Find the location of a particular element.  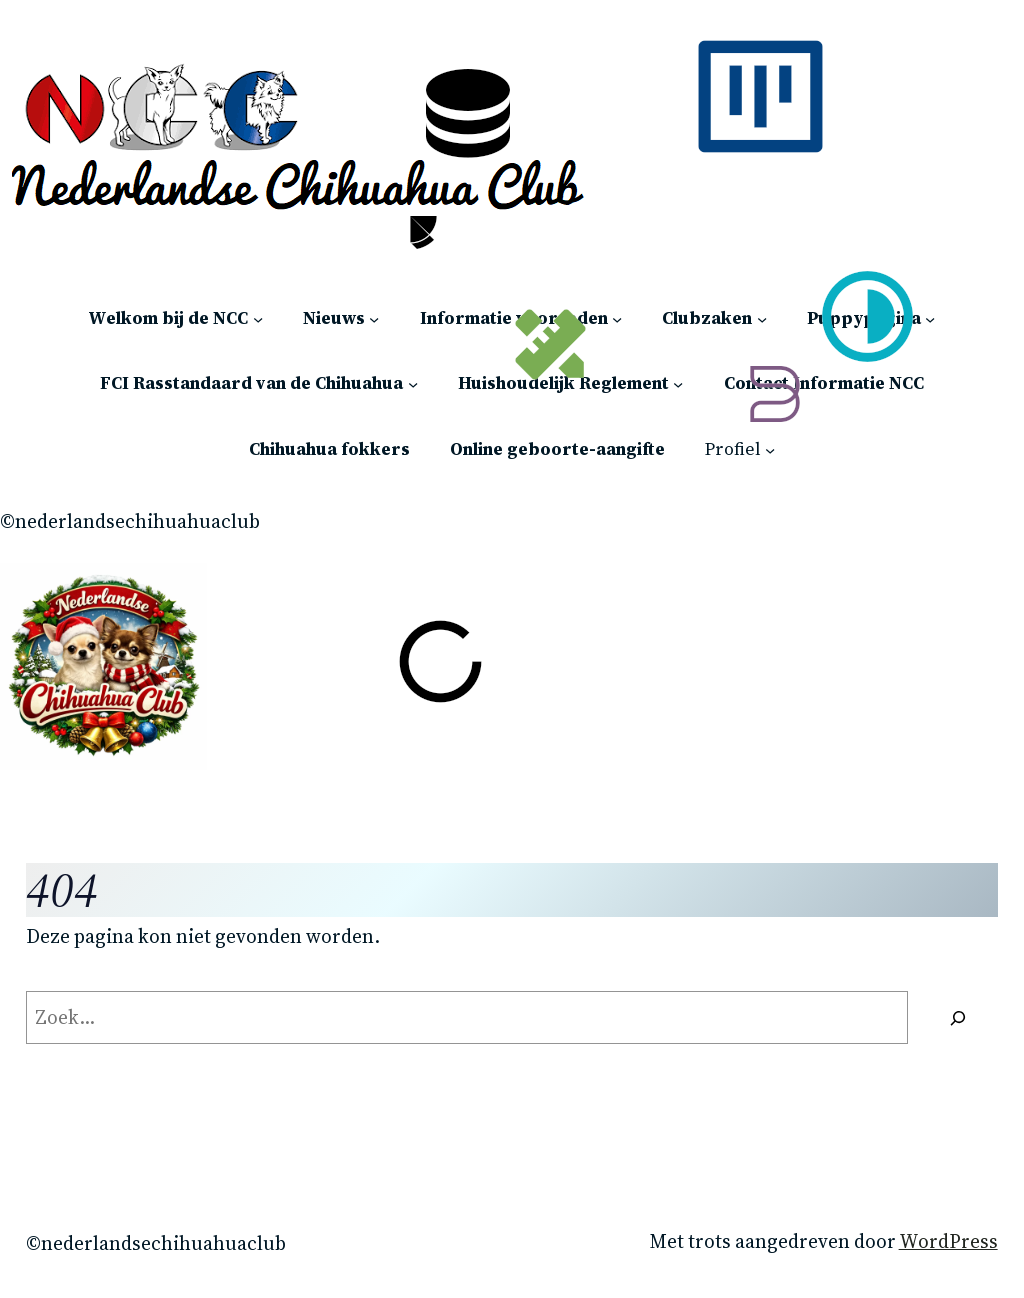

open Poetry package manager is located at coordinates (423, 232).